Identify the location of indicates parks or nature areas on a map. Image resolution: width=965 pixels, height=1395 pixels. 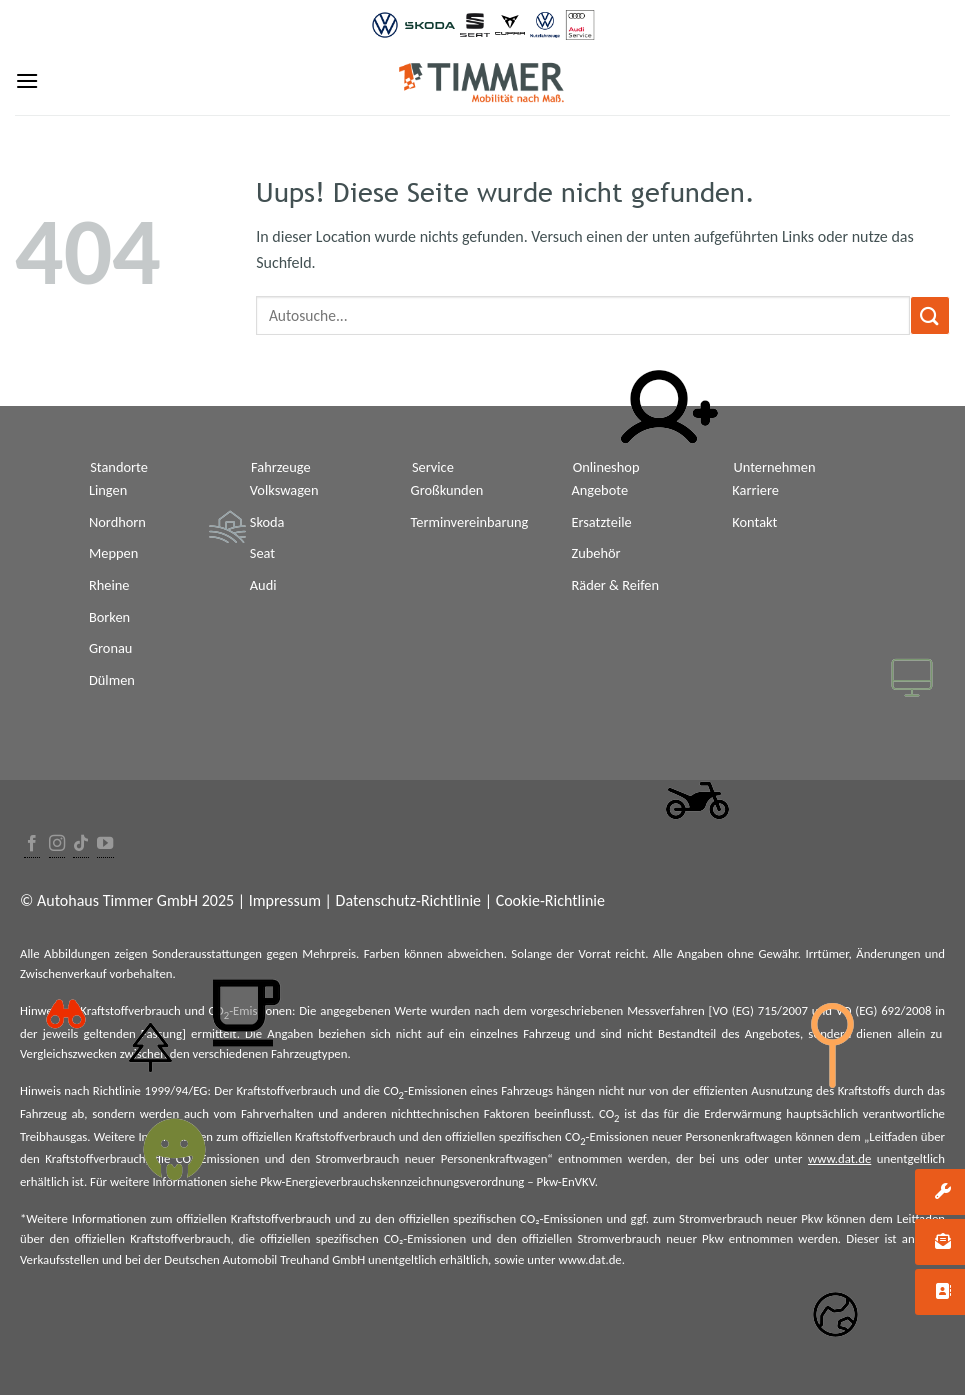
(150, 1047).